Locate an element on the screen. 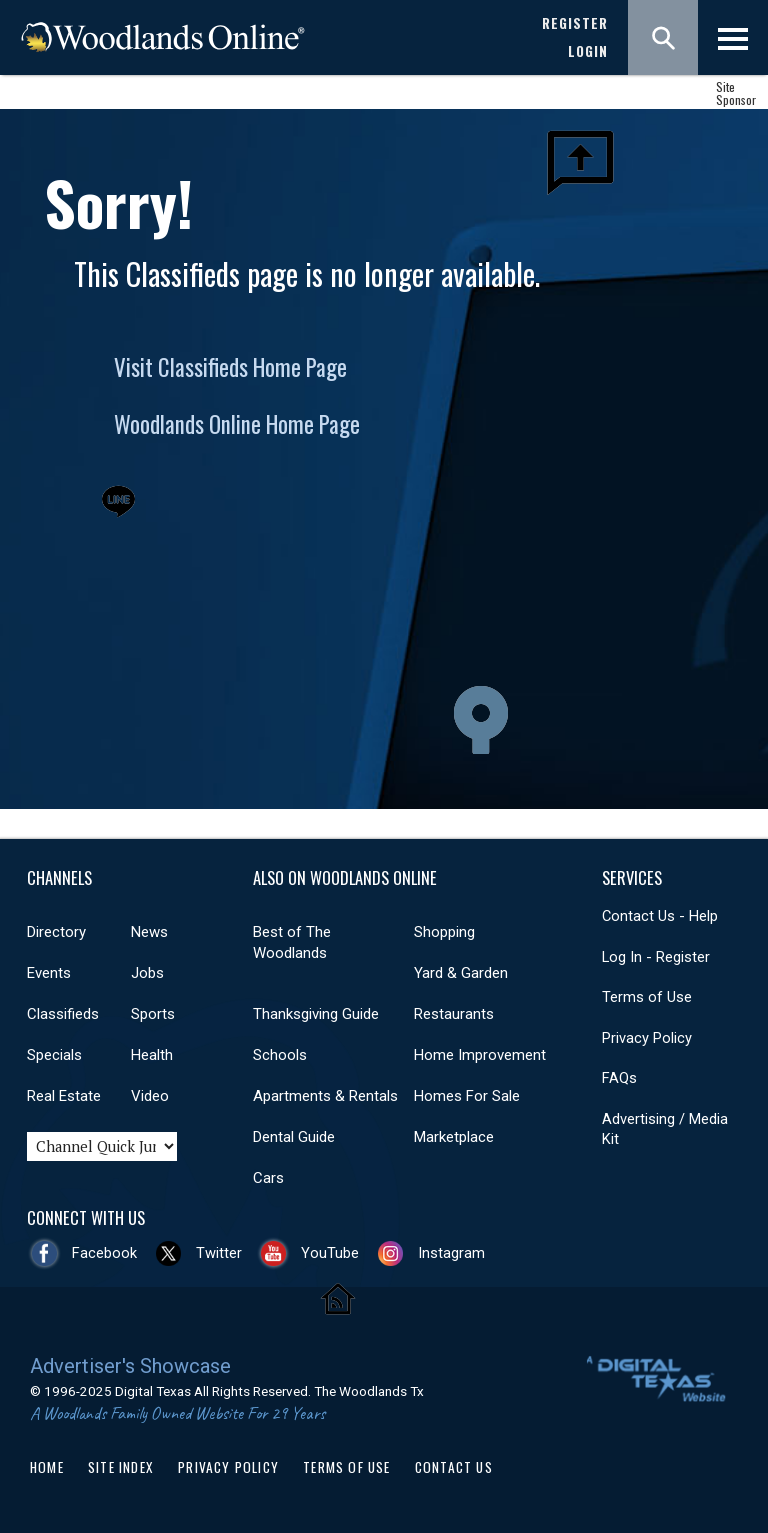 Image resolution: width=768 pixels, height=1533 pixels. upload a file to the chat is located at coordinates (580, 160).